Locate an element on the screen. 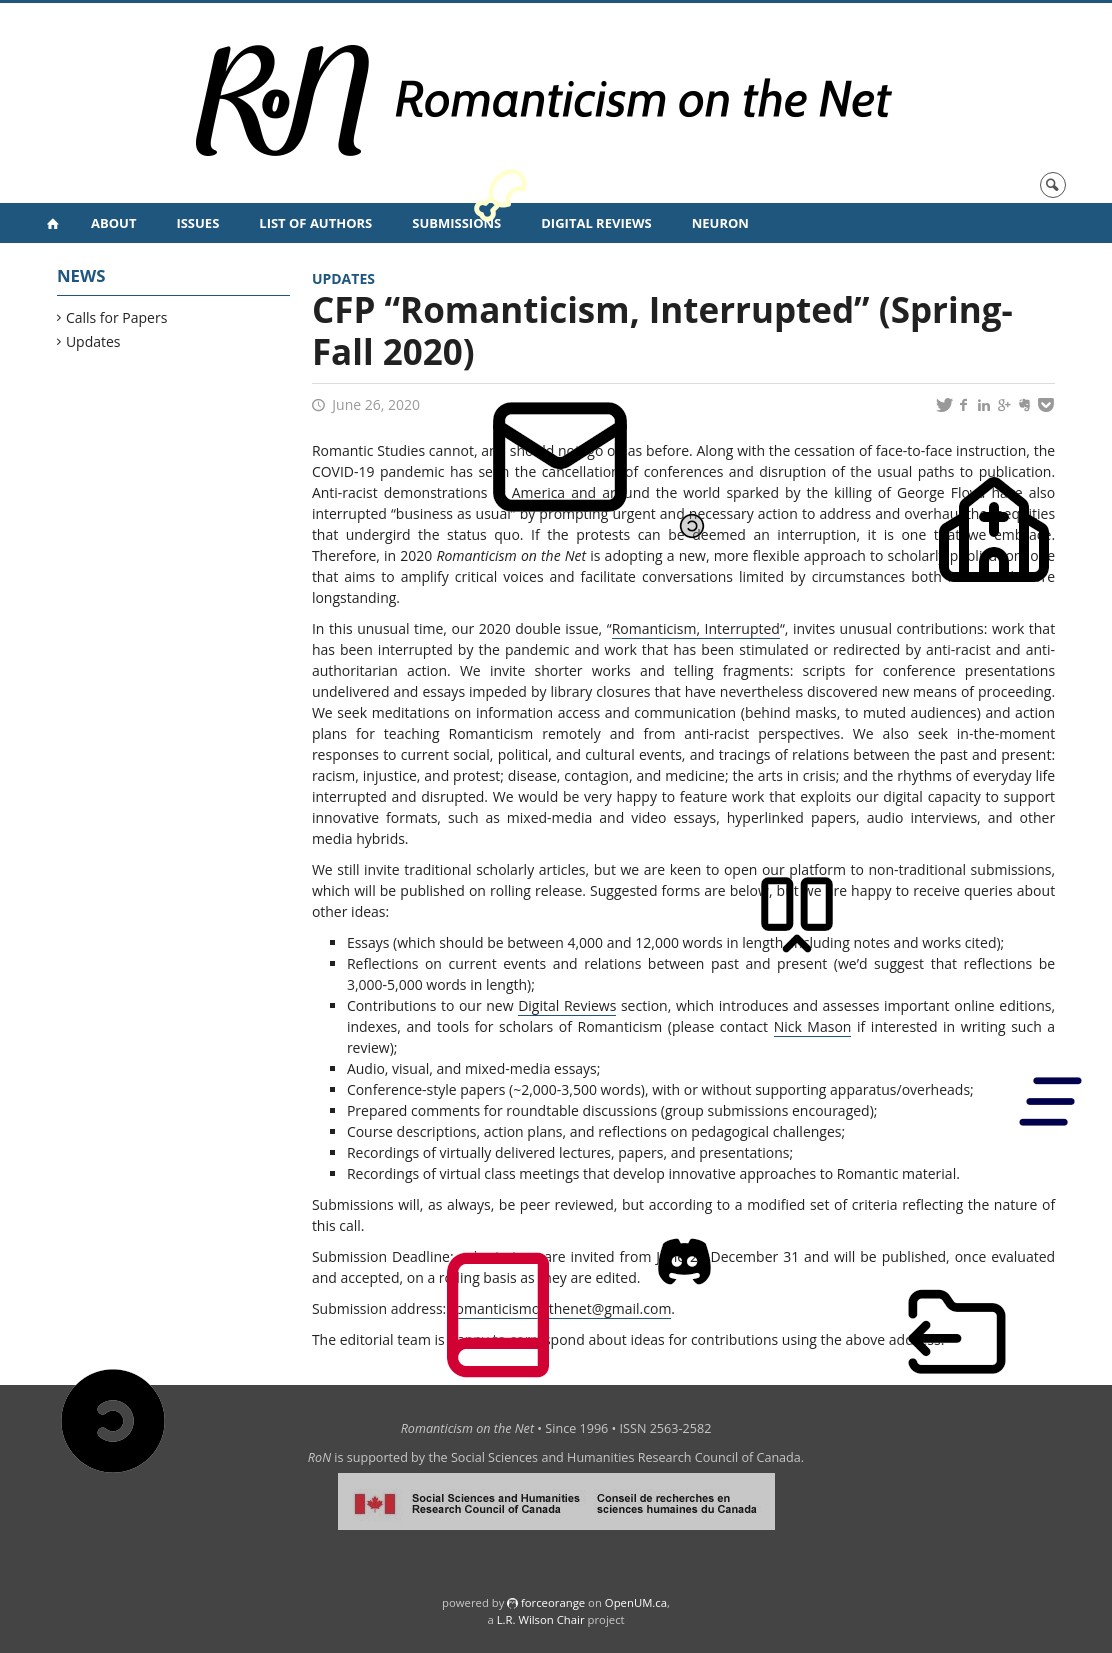 Image resolution: width=1112 pixels, height=1653 pixels. open your email inbox is located at coordinates (560, 457).